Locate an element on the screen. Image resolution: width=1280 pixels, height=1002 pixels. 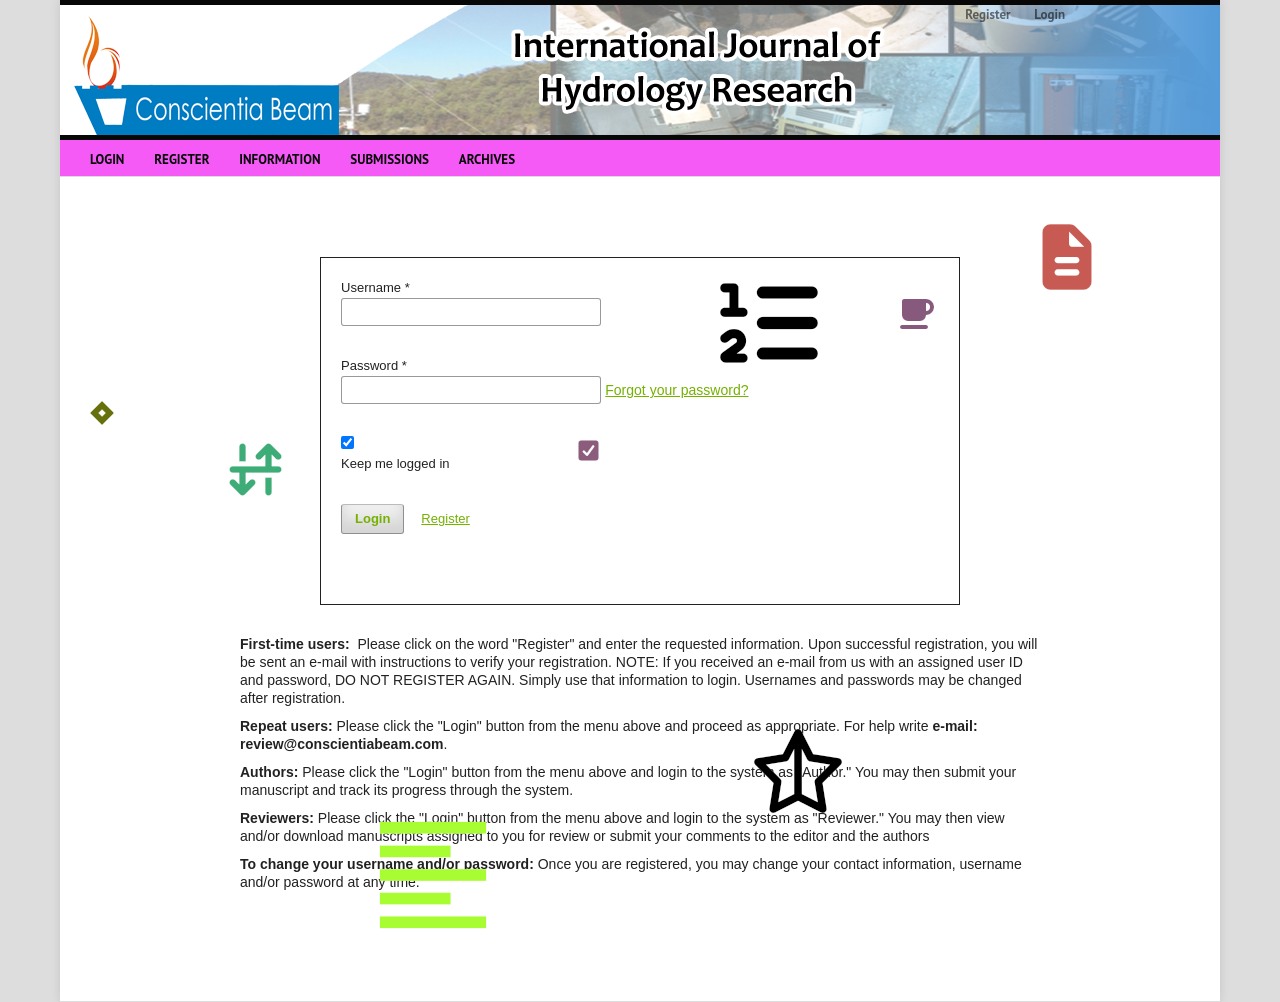
view document or text file is located at coordinates (1067, 257).